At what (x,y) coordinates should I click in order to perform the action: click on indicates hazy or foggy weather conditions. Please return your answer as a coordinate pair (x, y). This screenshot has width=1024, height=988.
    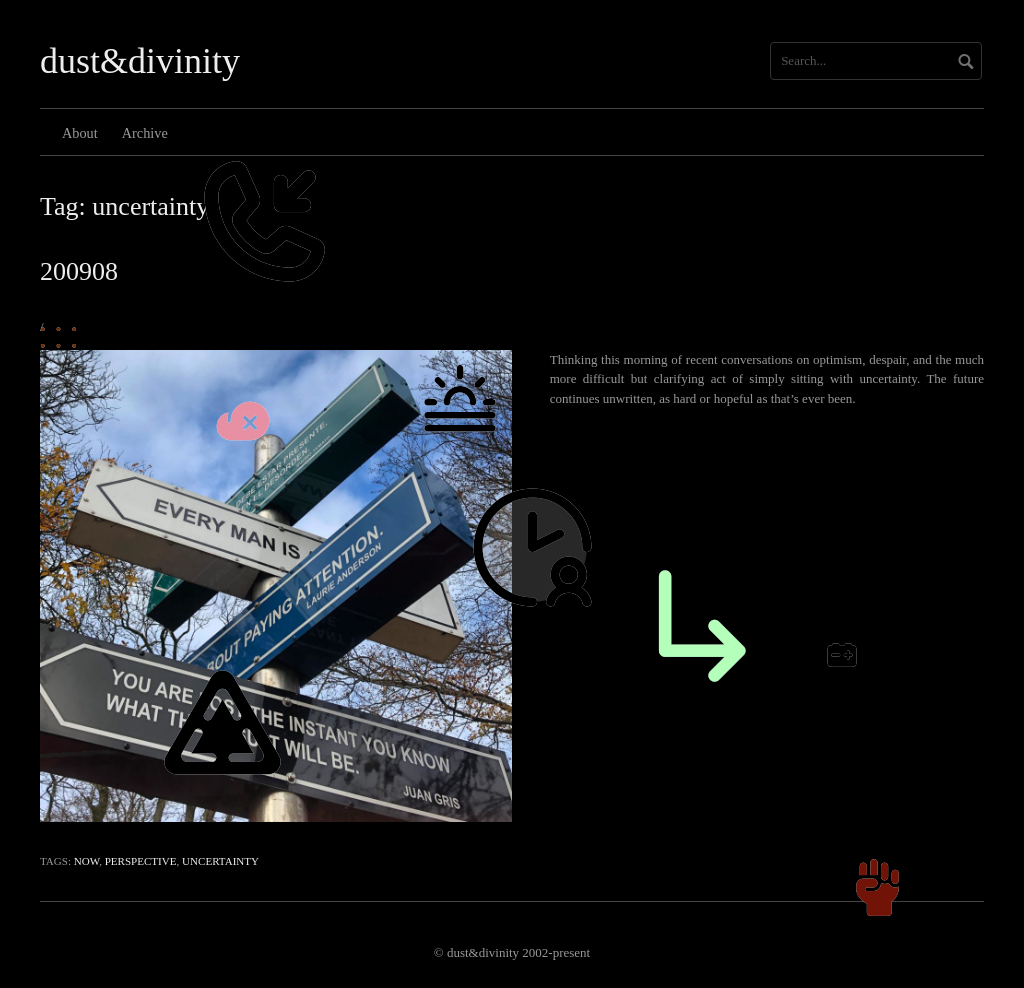
    Looking at the image, I should click on (460, 399).